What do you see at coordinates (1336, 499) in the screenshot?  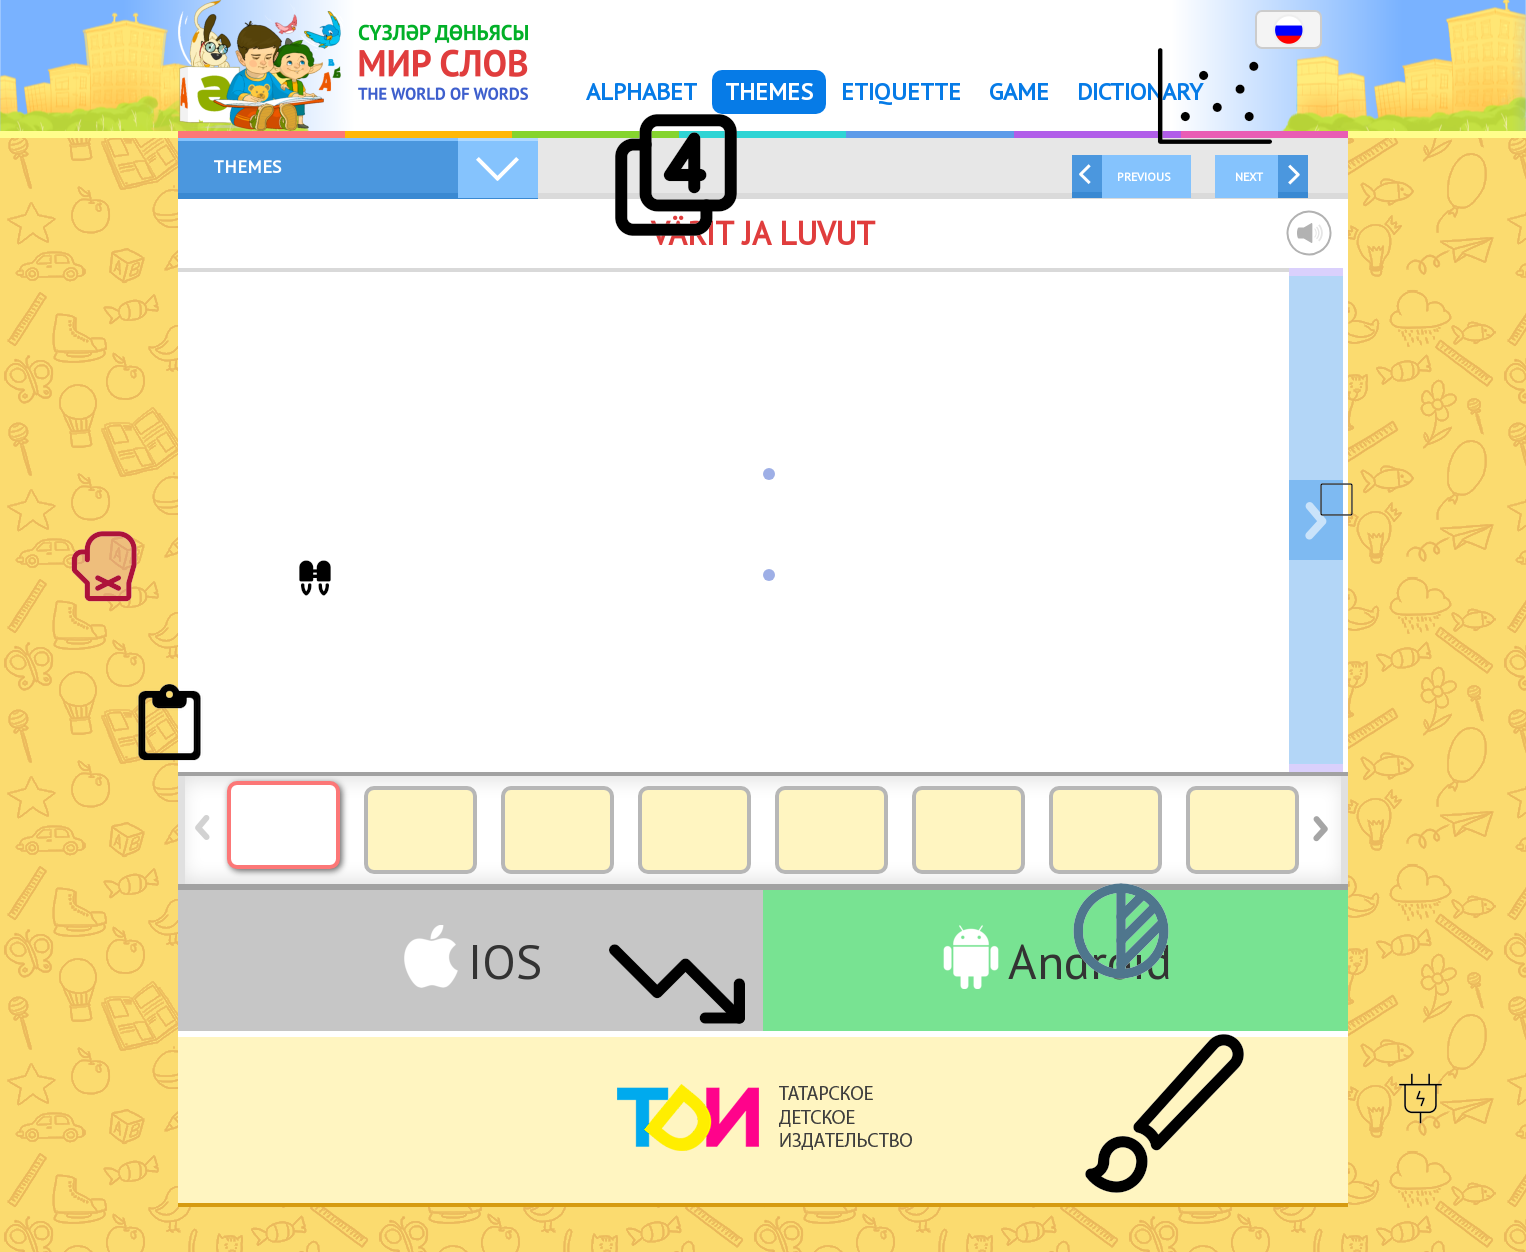 I see `stop media playback` at bounding box center [1336, 499].